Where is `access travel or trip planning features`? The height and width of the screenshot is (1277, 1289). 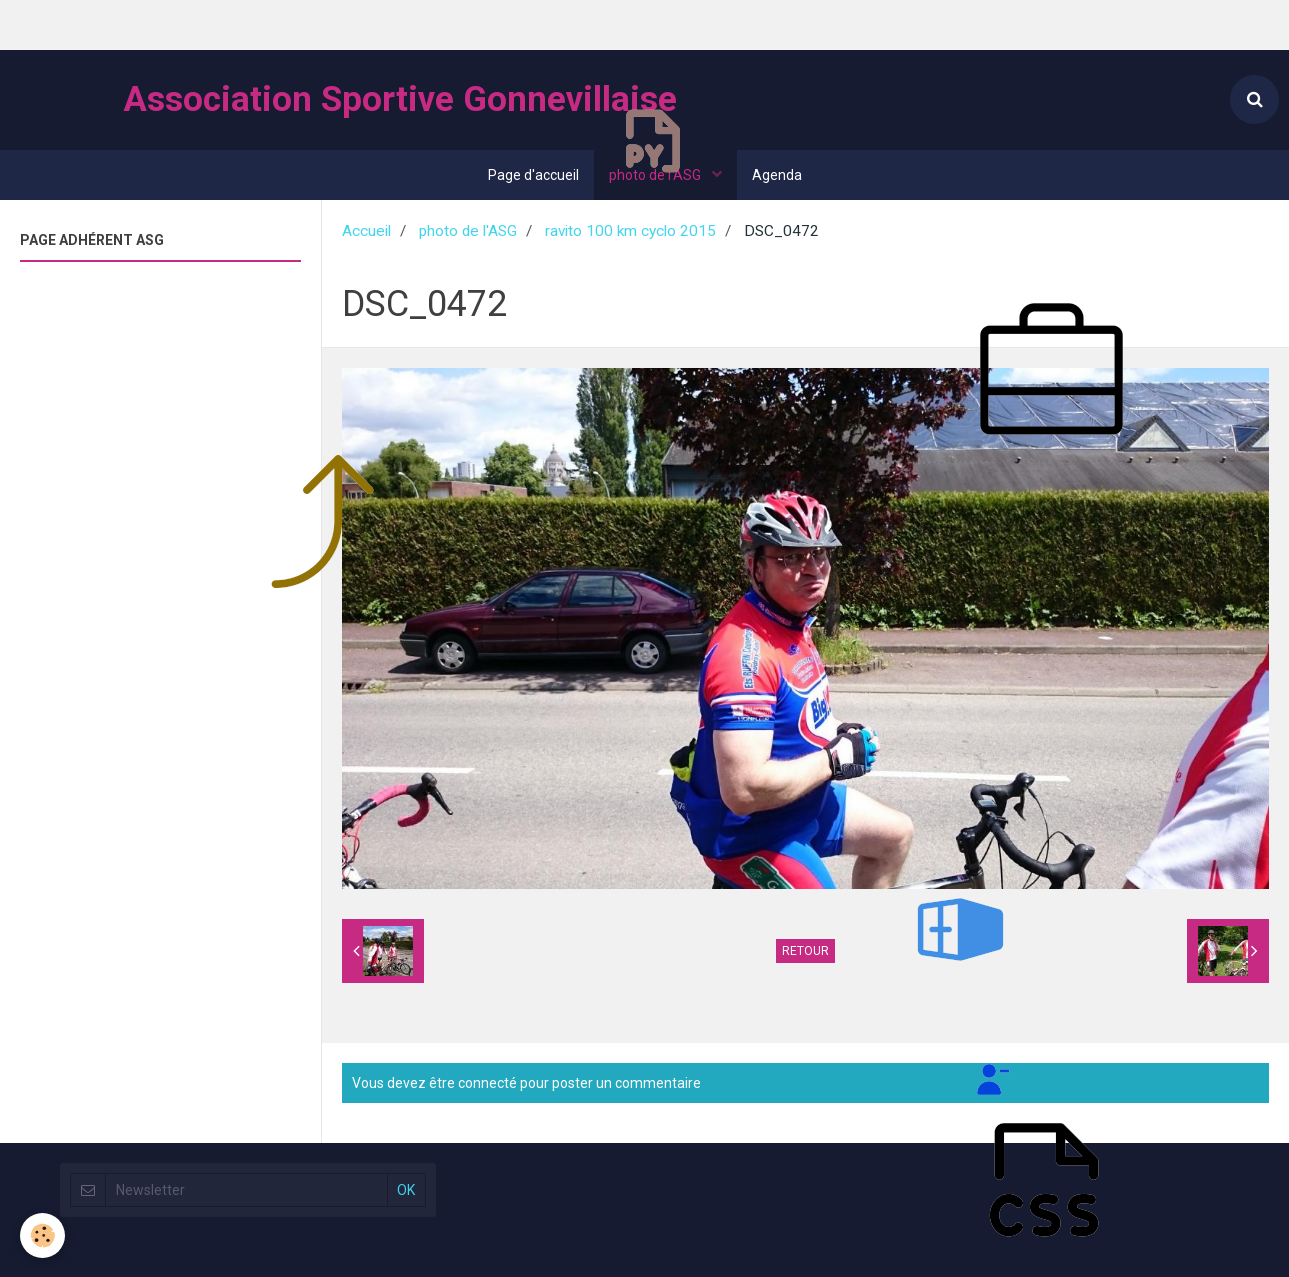
access travel or trip planning features is located at coordinates (1051, 374).